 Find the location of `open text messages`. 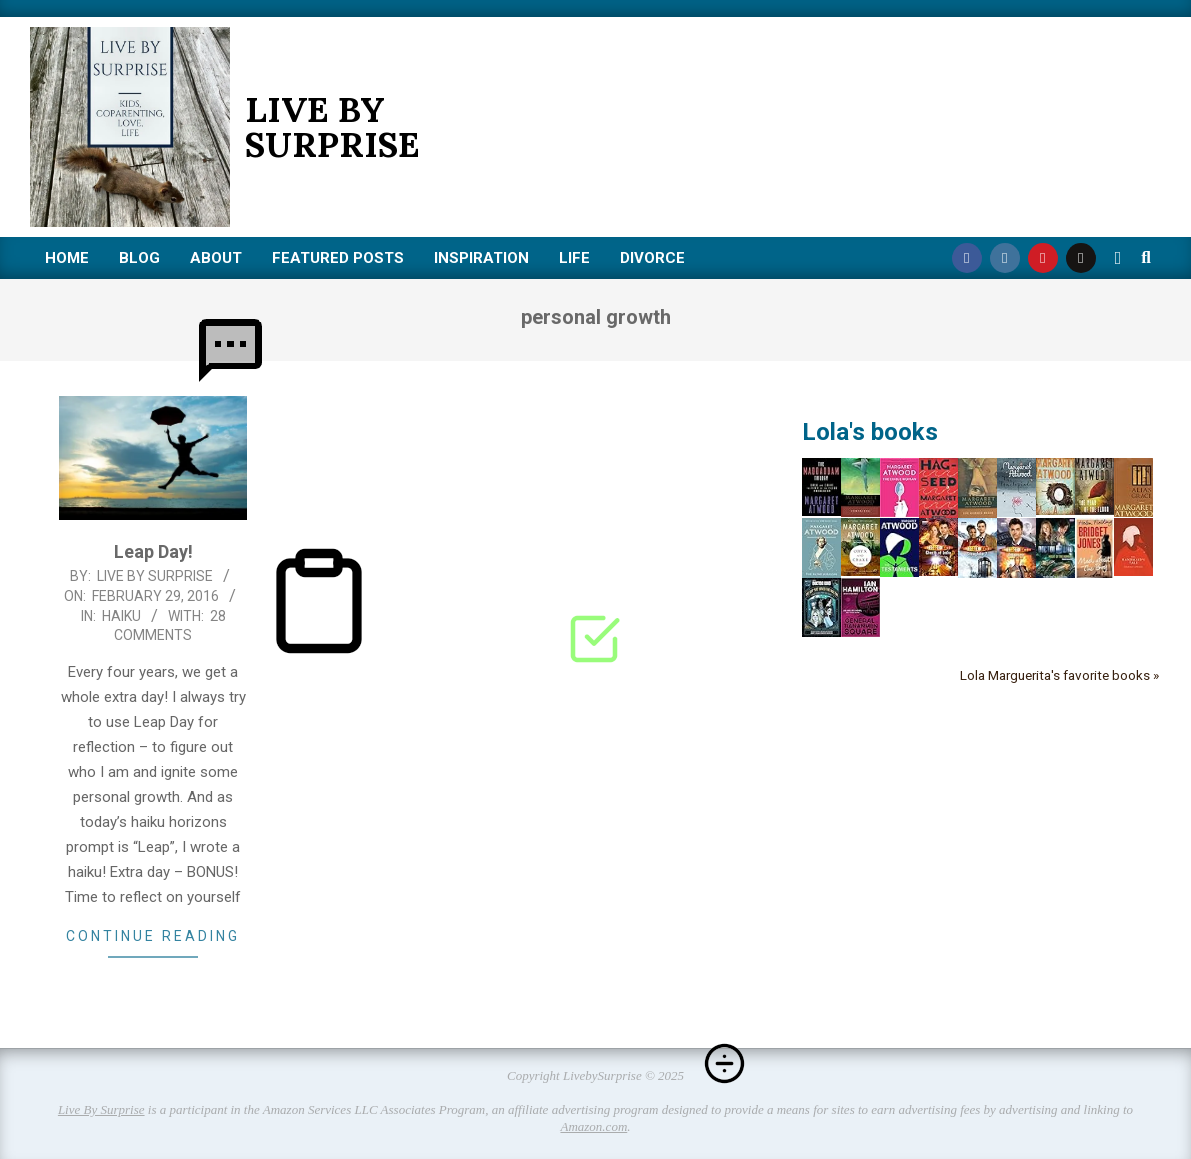

open text messages is located at coordinates (230, 350).